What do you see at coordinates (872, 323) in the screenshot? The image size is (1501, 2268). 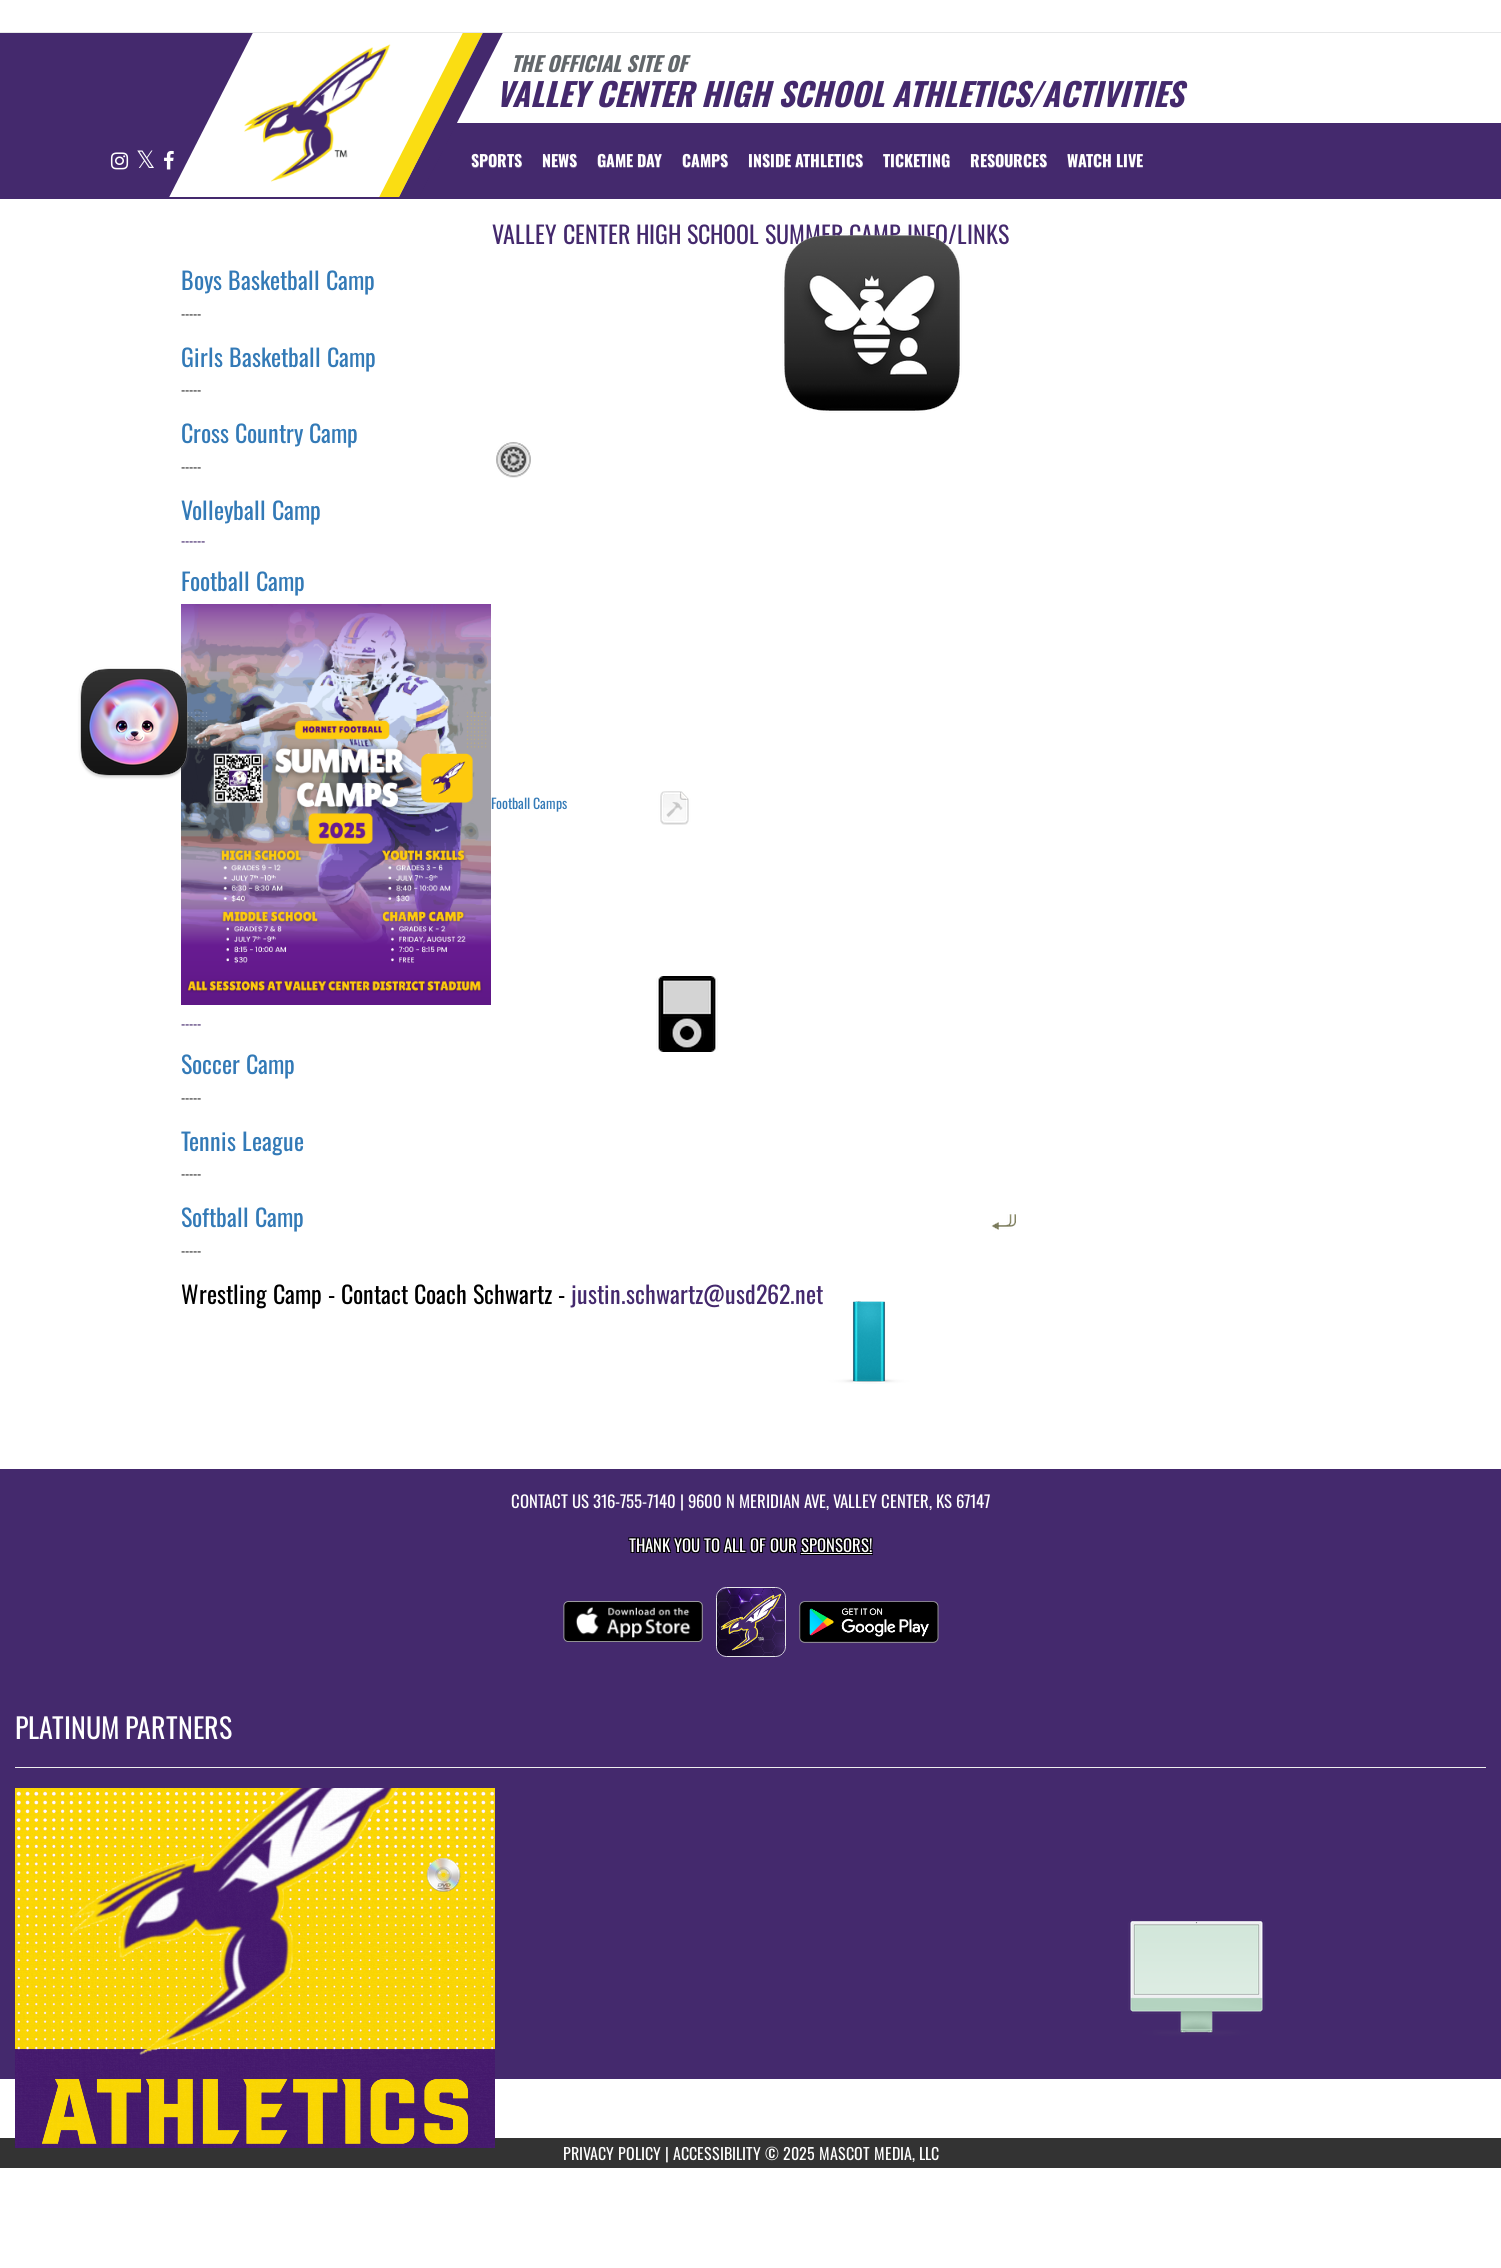 I see `open kandji device management agent` at bounding box center [872, 323].